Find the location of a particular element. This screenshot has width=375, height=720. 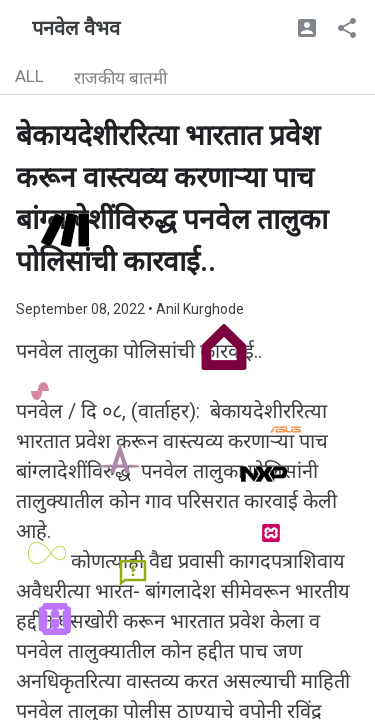

asus brand identifier is located at coordinates (285, 429).